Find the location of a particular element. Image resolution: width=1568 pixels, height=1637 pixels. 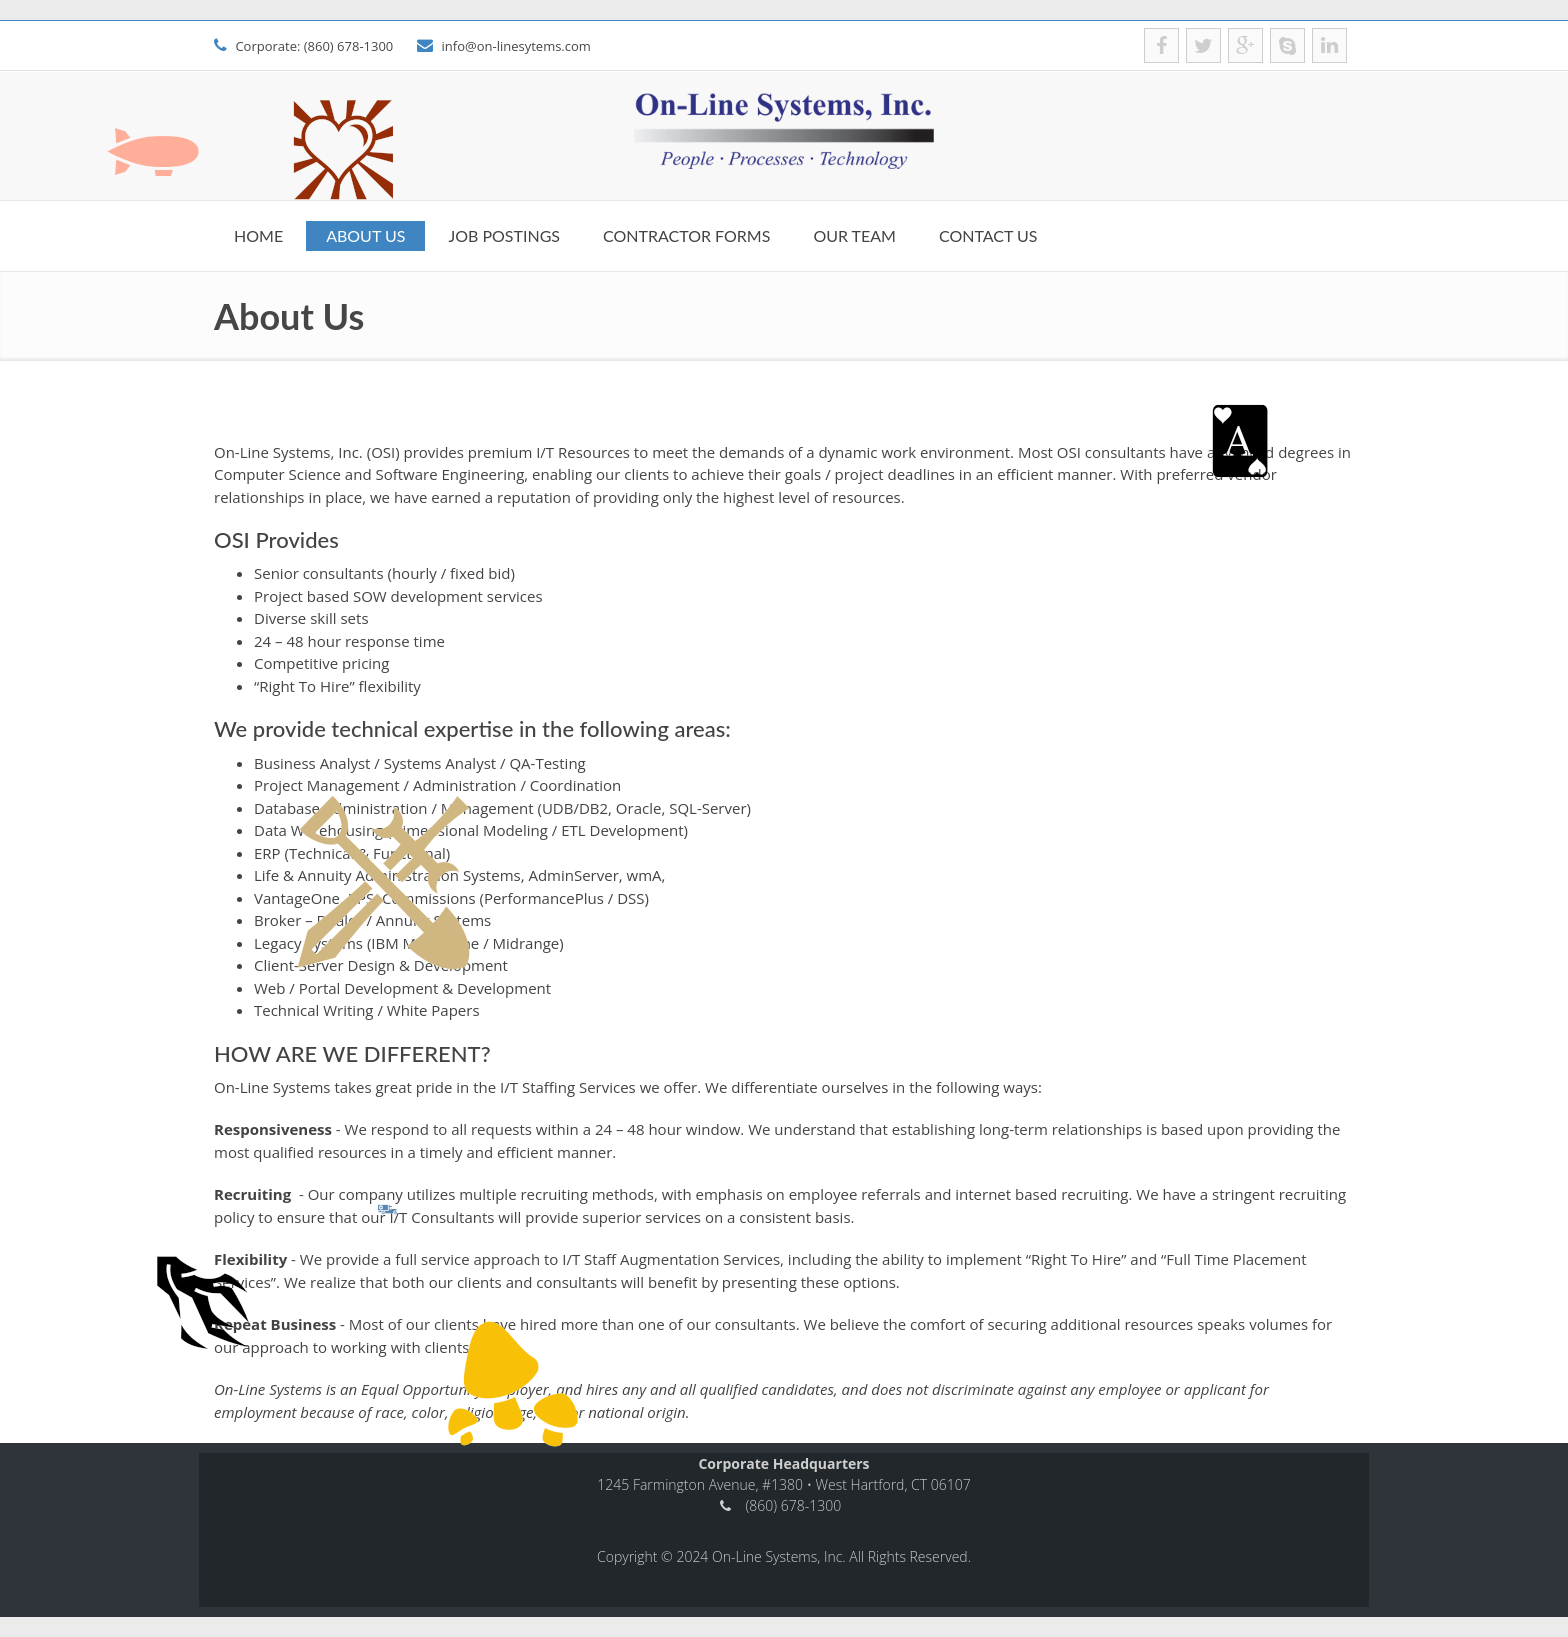

indicates a favorite or loved item is located at coordinates (343, 149).